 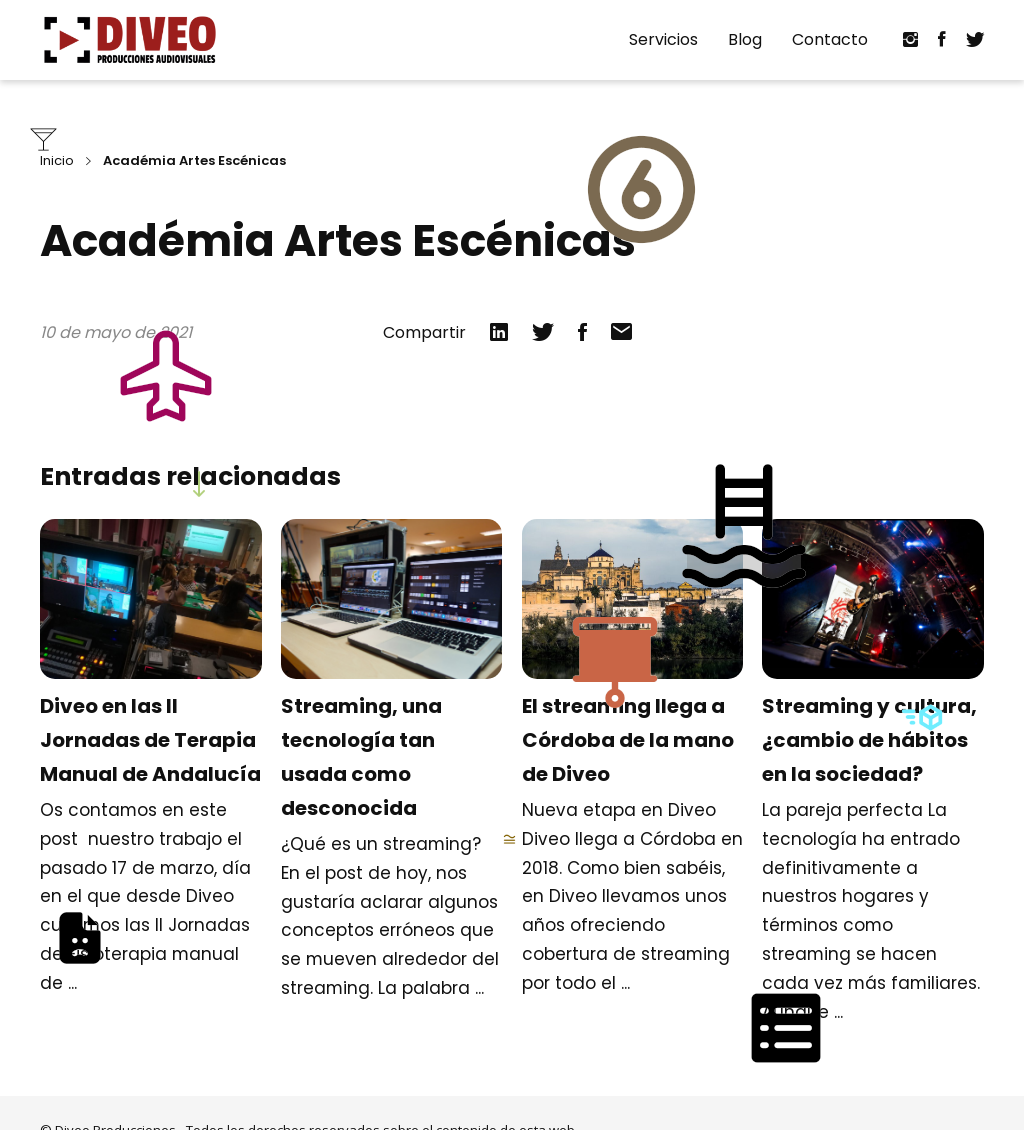 I want to click on indicates a file error or problem, so click(x=80, y=938).